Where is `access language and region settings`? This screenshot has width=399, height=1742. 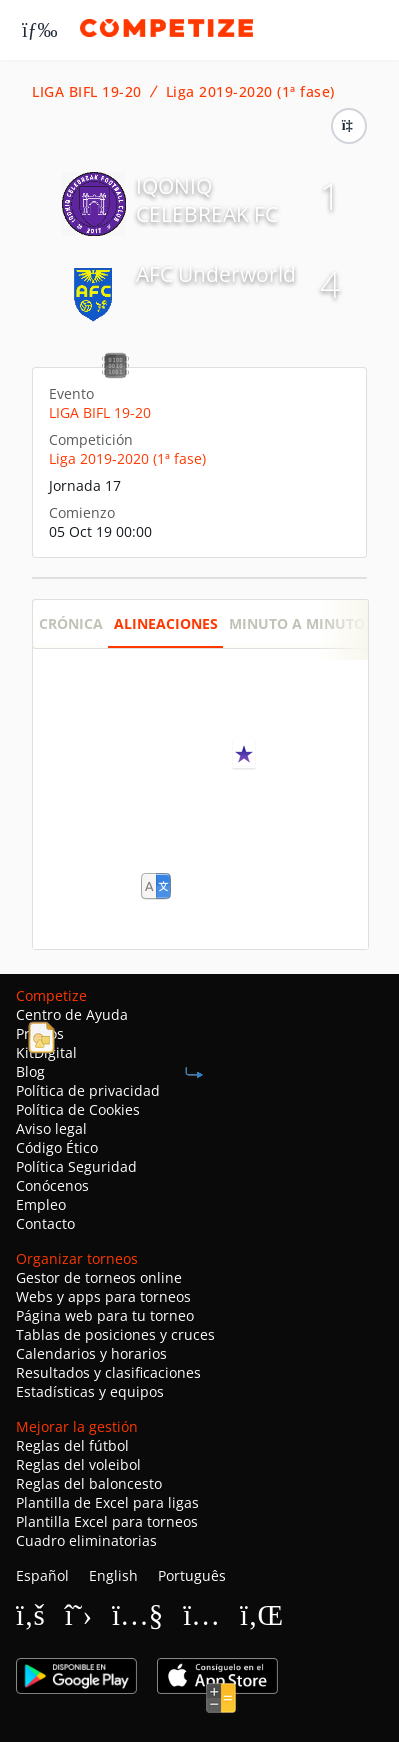 access language and region settings is located at coordinates (156, 886).